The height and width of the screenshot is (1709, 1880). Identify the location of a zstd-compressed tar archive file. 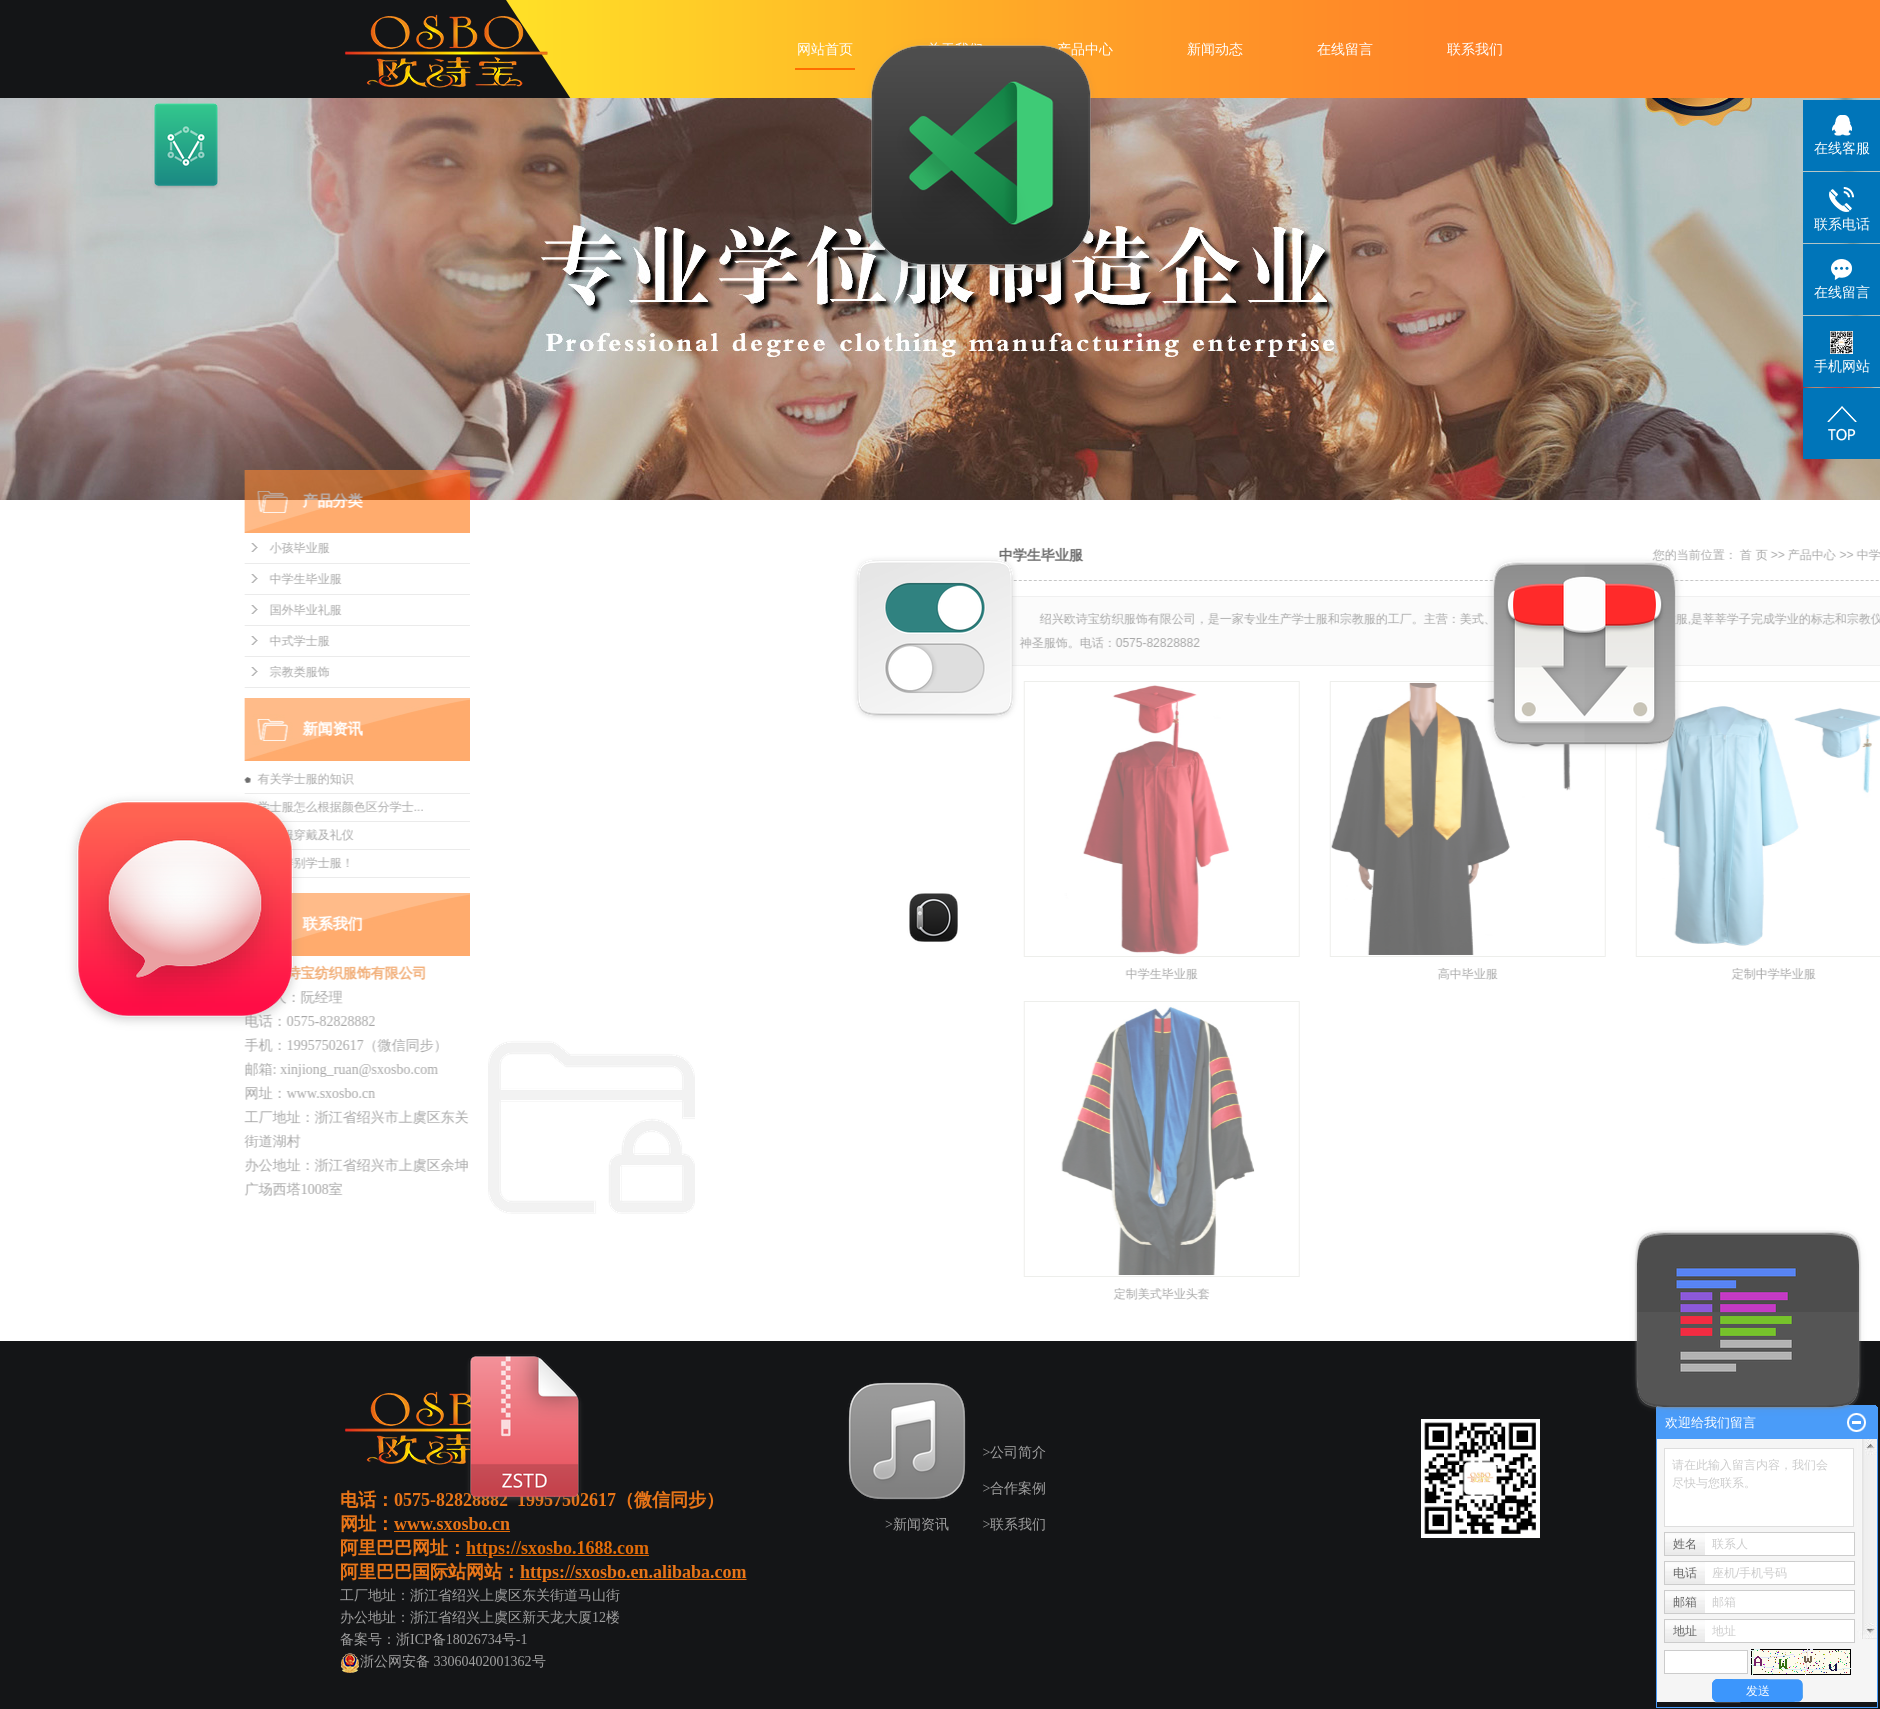
(524, 1429).